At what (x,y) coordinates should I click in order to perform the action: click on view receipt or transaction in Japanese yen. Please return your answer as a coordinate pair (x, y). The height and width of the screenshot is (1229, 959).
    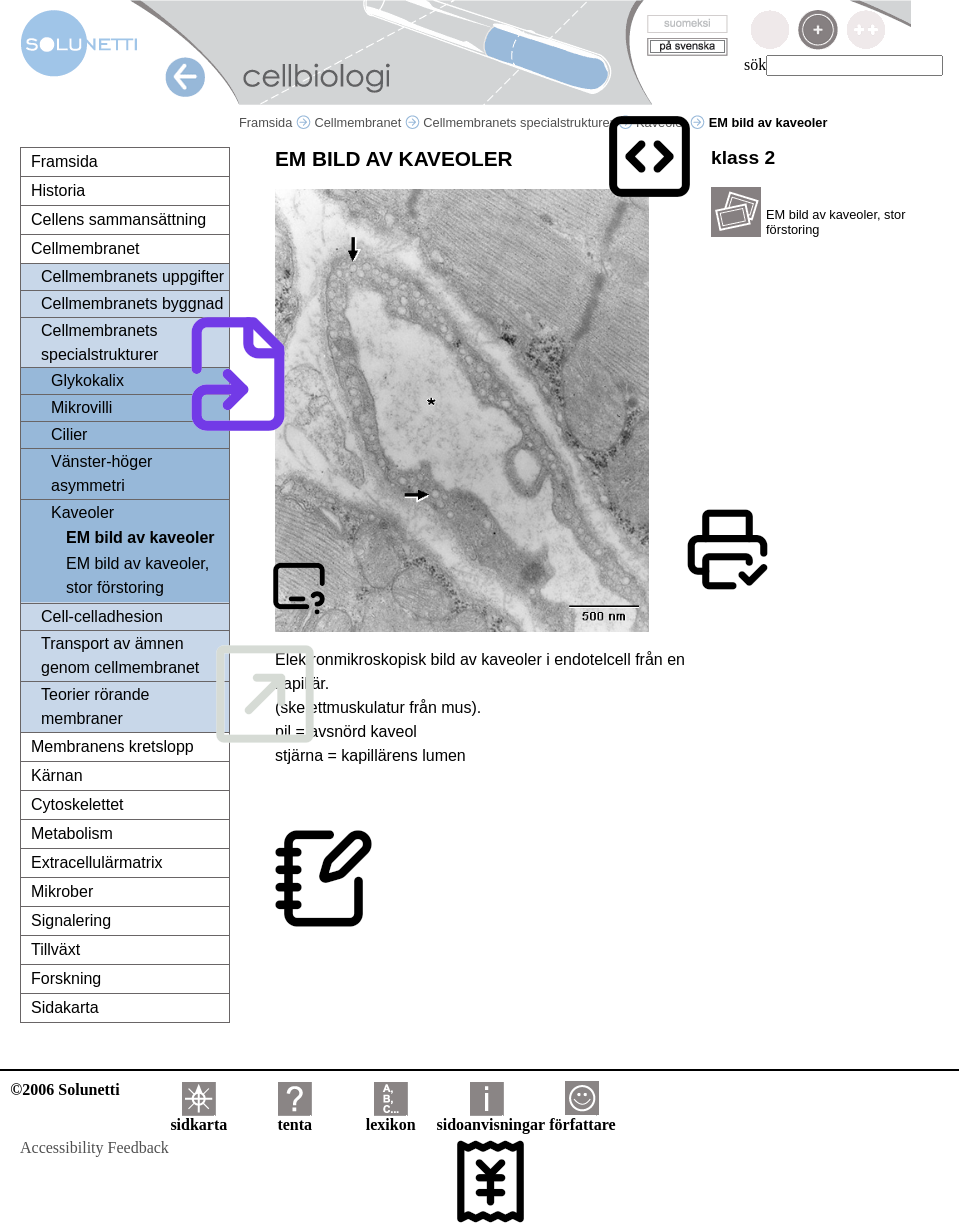
    Looking at the image, I should click on (490, 1181).